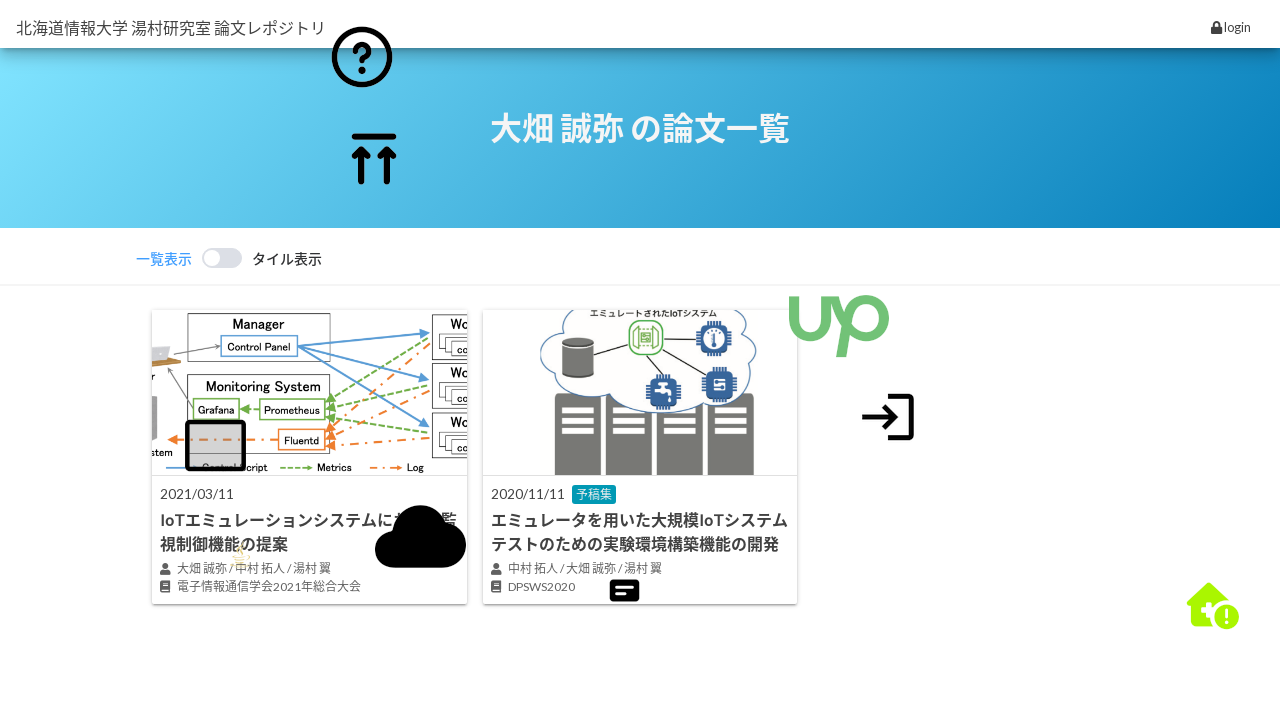 The height and width of the screenshot is (720, 1280). Describe the element at coordinates (362, 57) in the screenshot. I see `access help or support information` at that location.